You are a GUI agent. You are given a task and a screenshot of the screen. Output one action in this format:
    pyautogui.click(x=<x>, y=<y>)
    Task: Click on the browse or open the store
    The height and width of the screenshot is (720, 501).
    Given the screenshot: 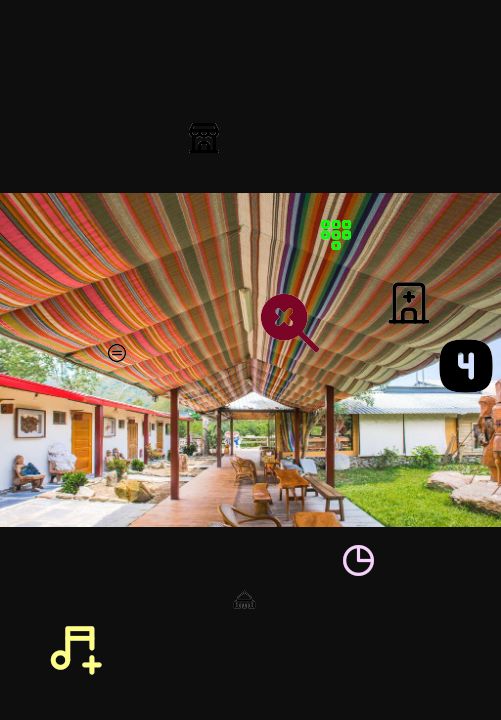 What is the action you would take?
    pyautogui.click(x=204, y=138)
    